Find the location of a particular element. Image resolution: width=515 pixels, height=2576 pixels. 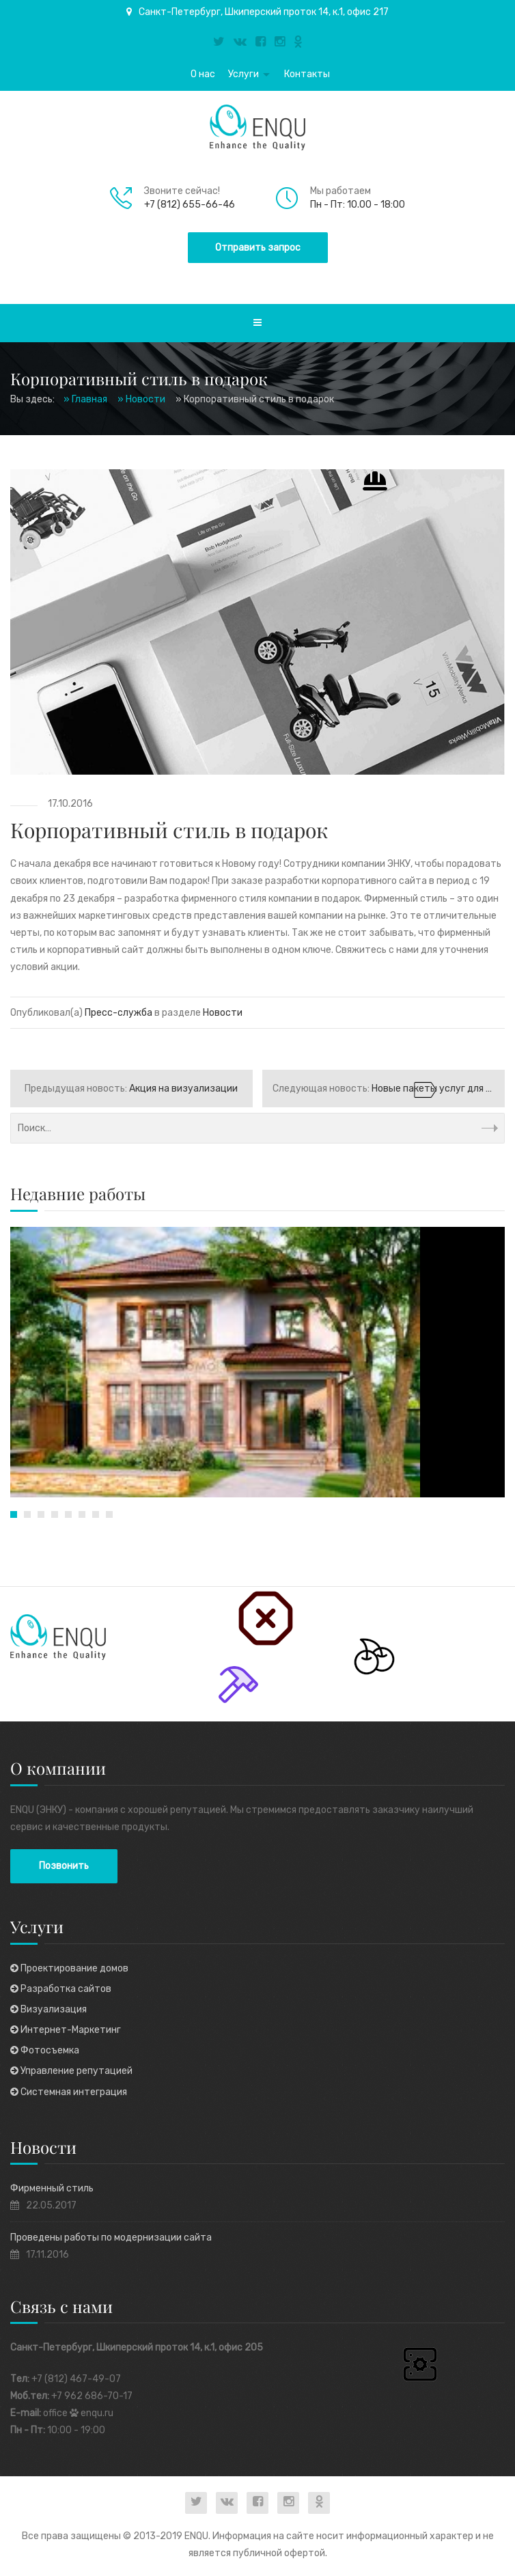

indicates fruit or produce category is located at coordinates (374, 1657).